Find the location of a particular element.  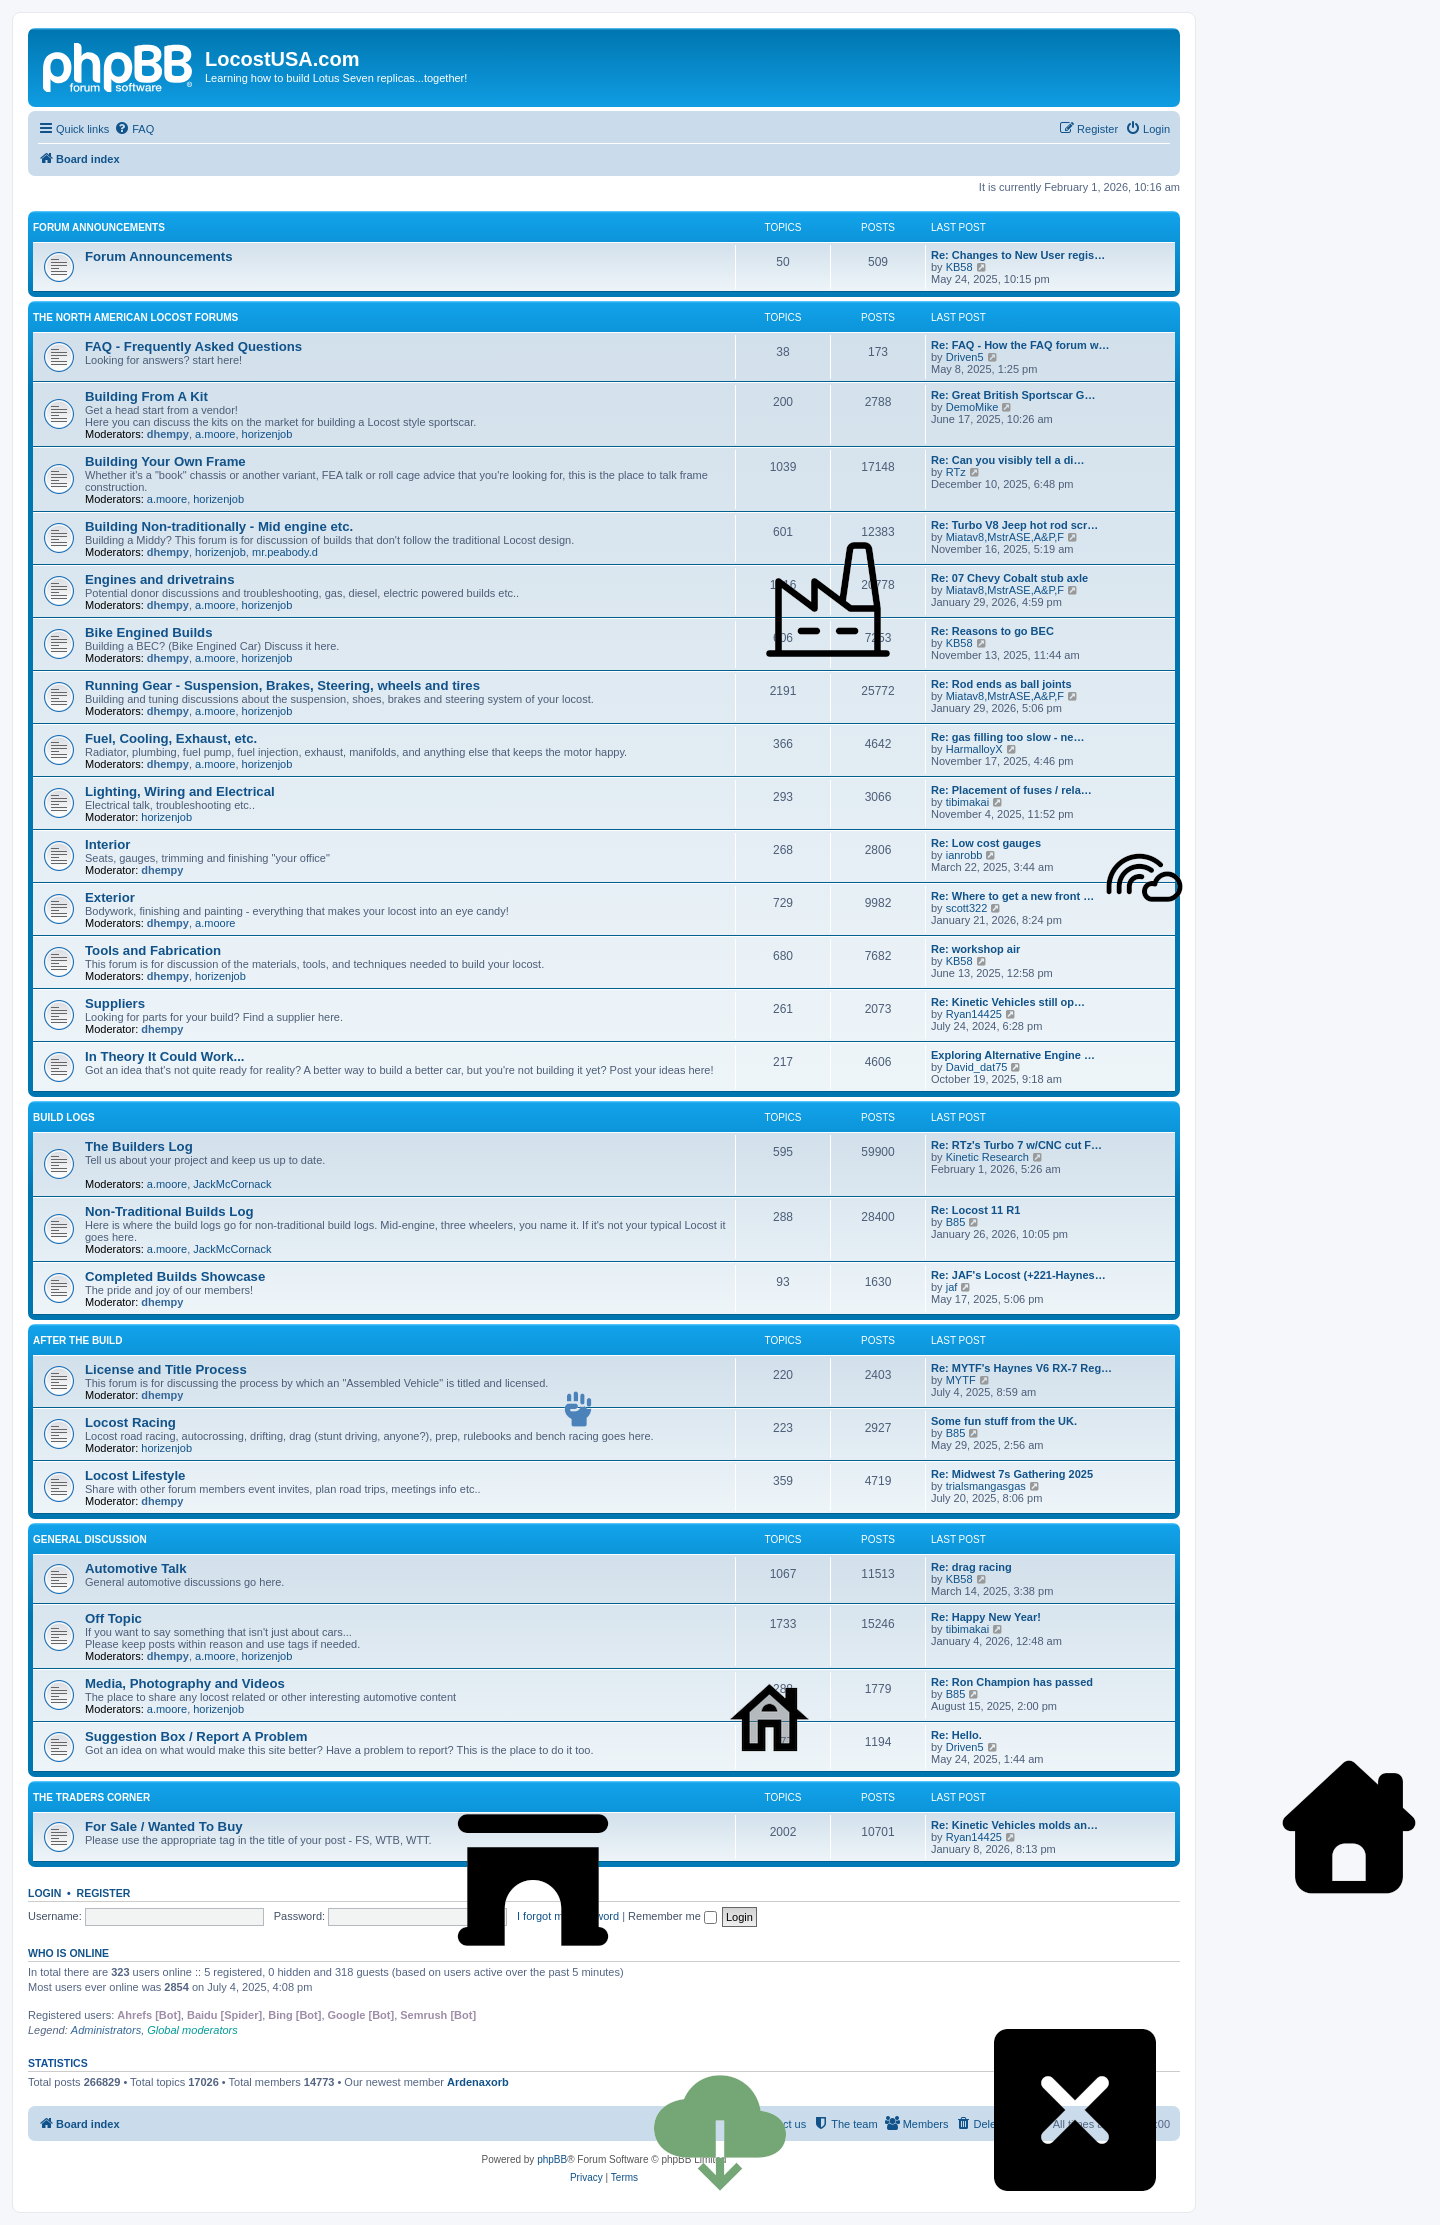

navigate to home screen is located at coordinates (769, 1719).